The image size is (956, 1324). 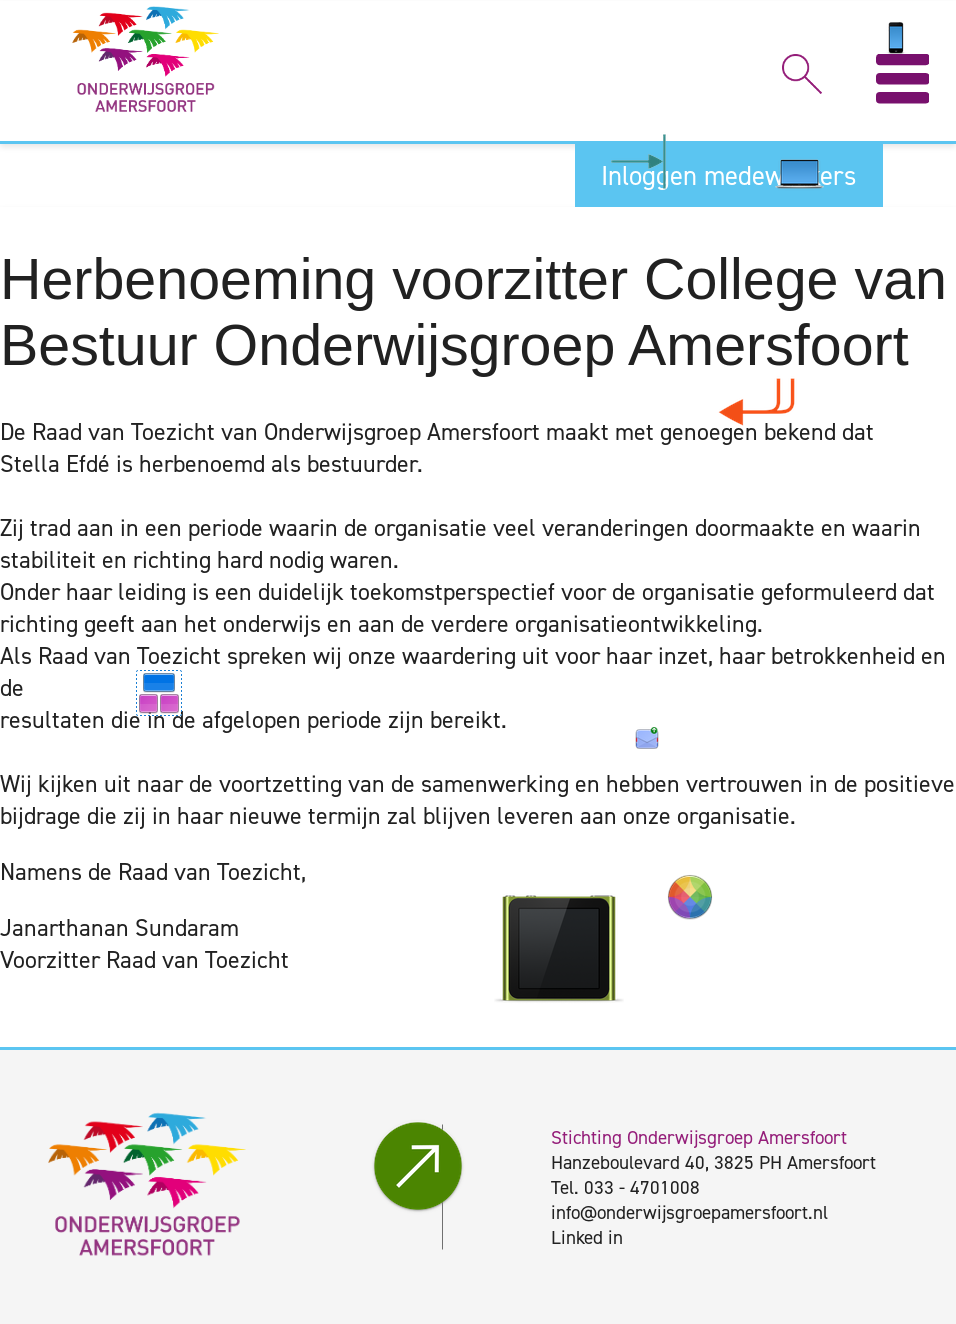 I want to click on select all items in the current view, so click(x=159, y=693).